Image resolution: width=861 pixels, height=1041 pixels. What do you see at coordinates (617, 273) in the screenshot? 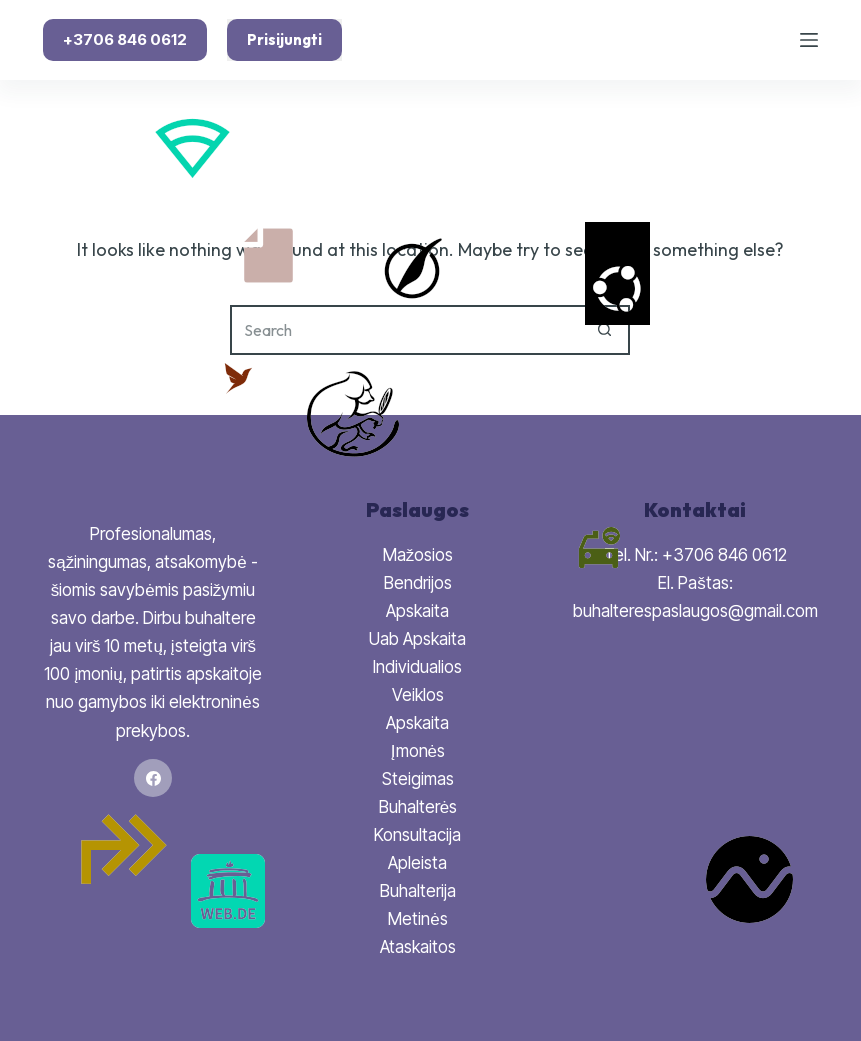
I see `canonical company logo` at bounding box center [617, 273].